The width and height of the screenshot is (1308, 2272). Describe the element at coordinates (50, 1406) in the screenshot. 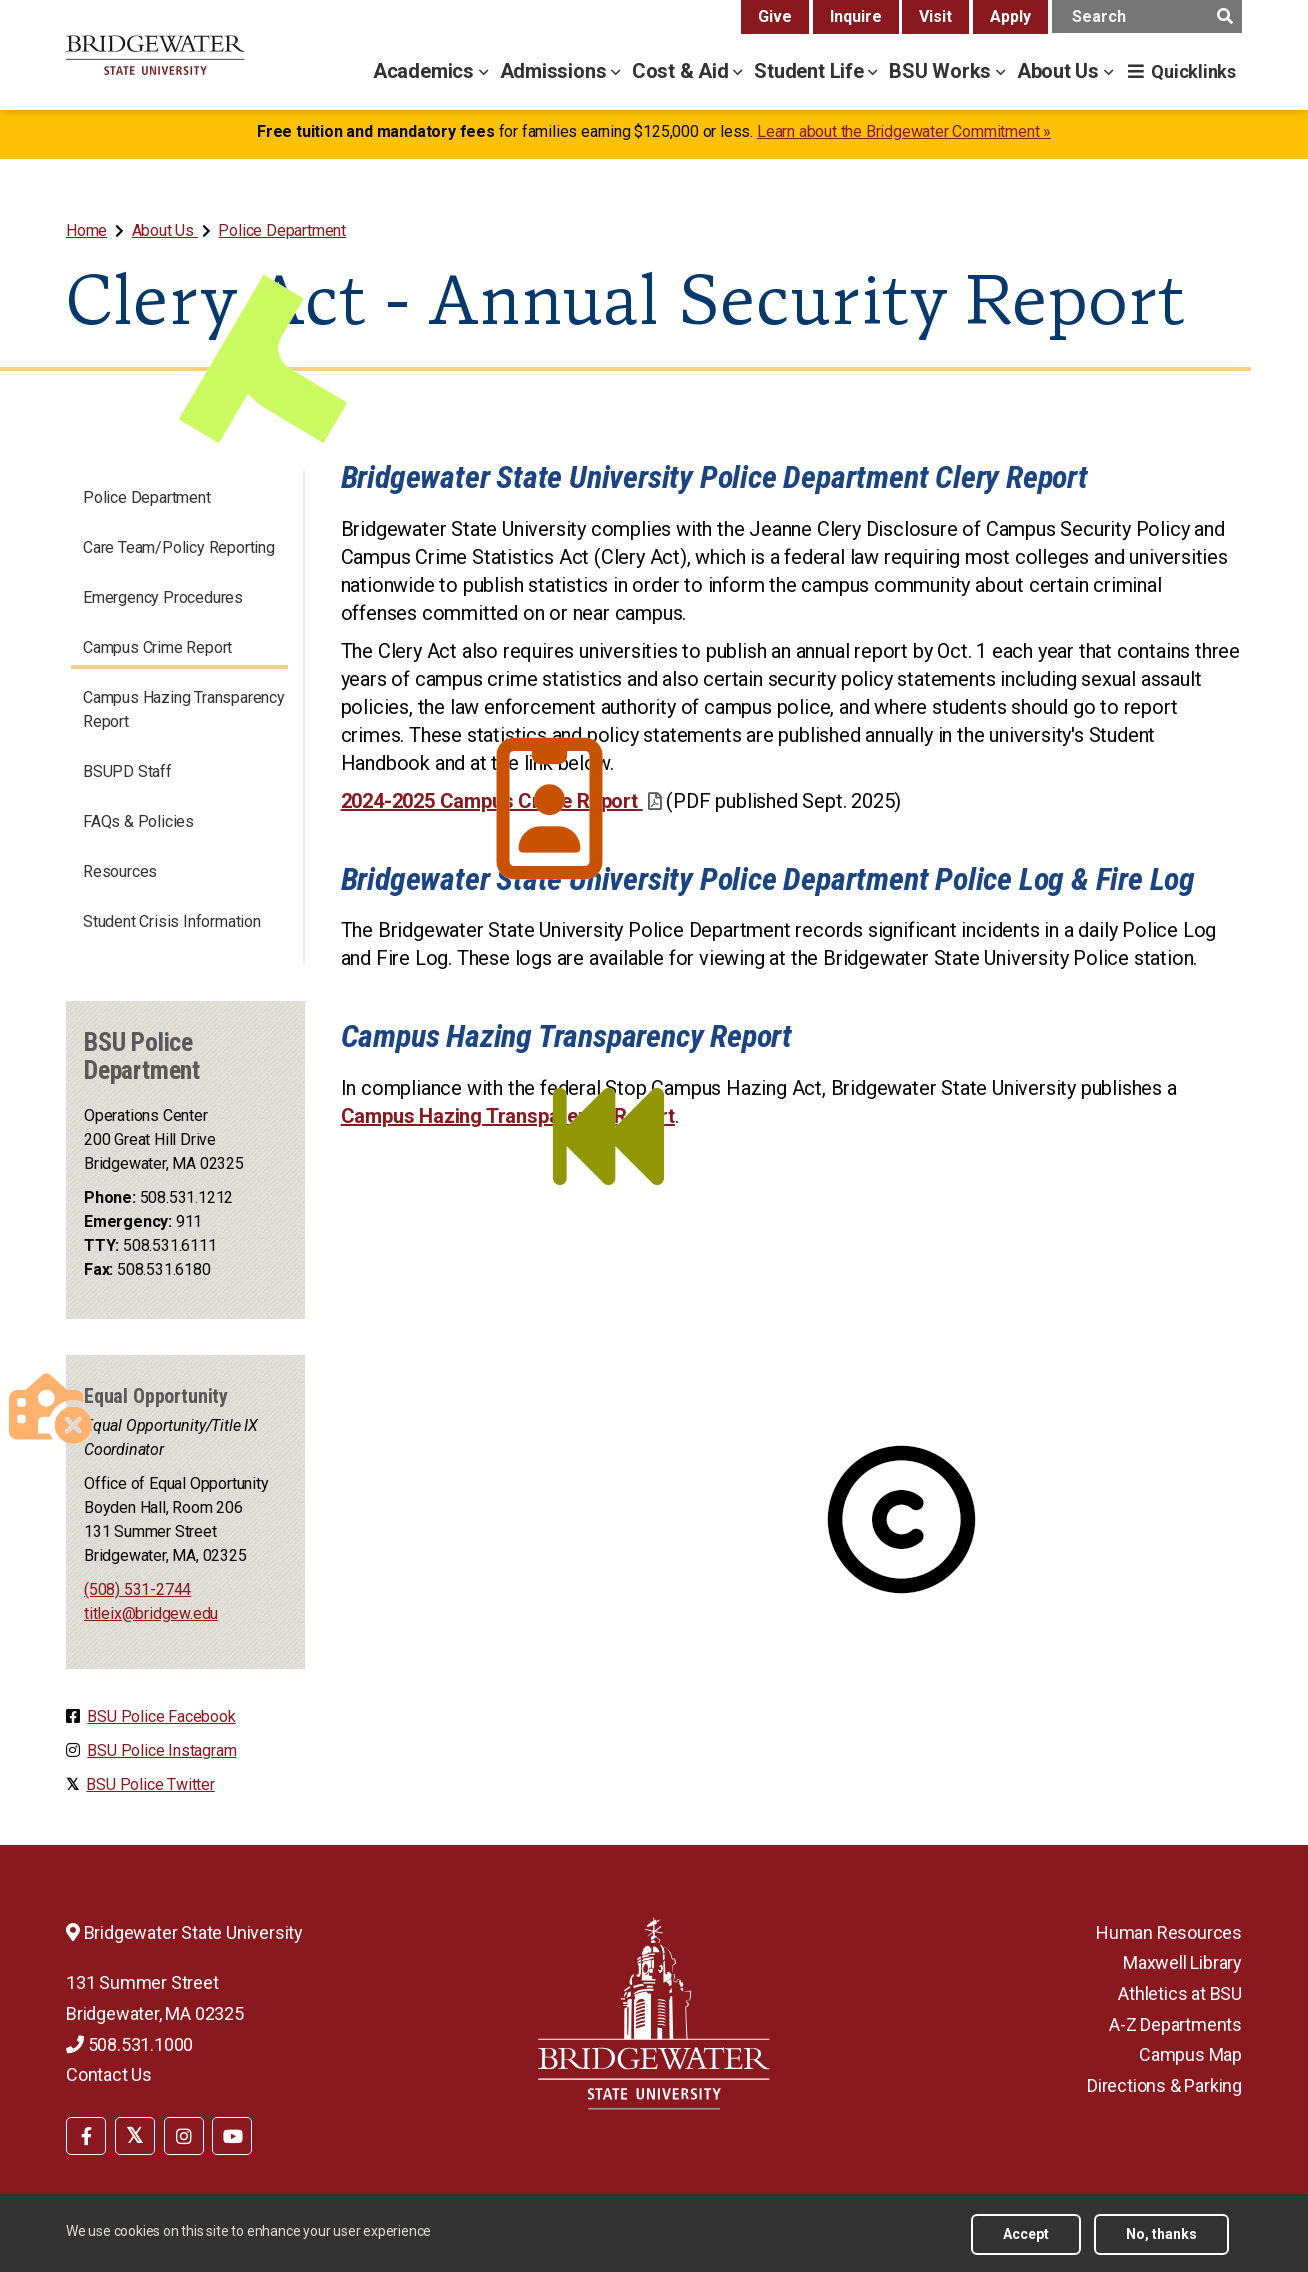

I see `school or educational institution is closed` at that location.